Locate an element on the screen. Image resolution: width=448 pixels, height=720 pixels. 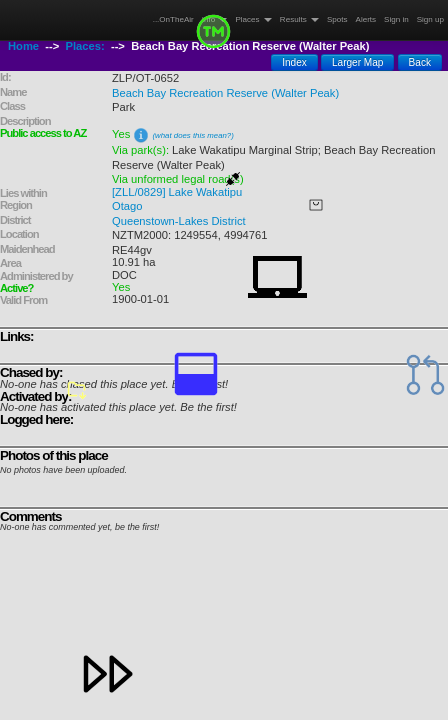
indicates trademarked content or branding is located at coordinates (213, 31).